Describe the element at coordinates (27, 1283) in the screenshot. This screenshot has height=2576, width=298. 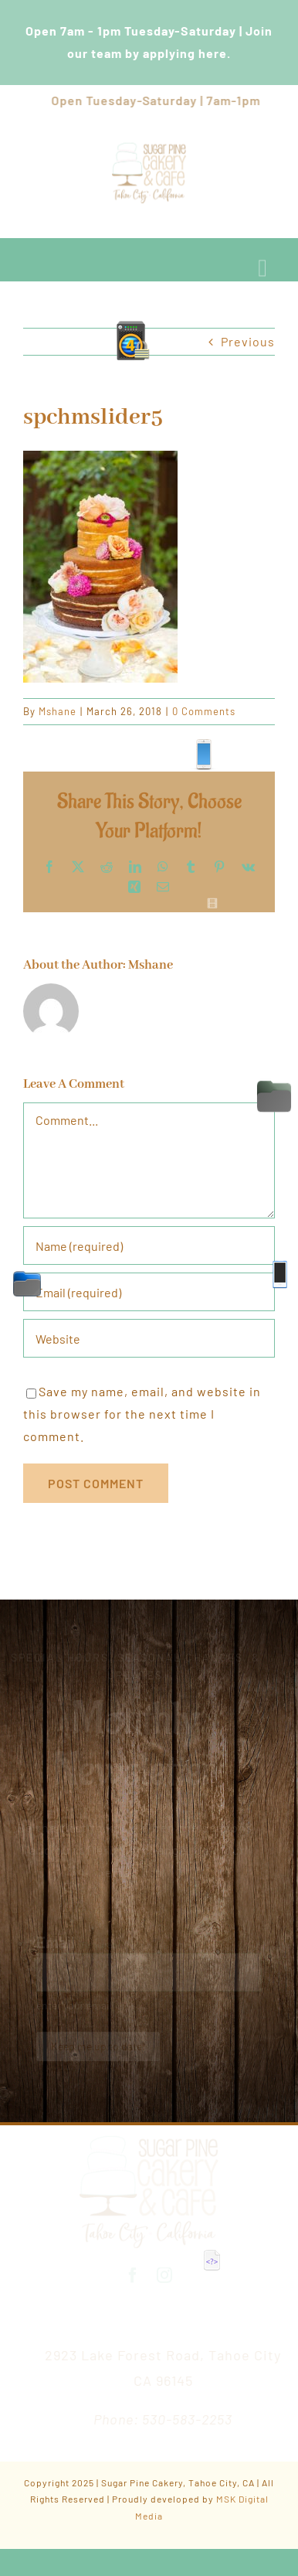
I see `drop files here to move them into this folder` at that location.